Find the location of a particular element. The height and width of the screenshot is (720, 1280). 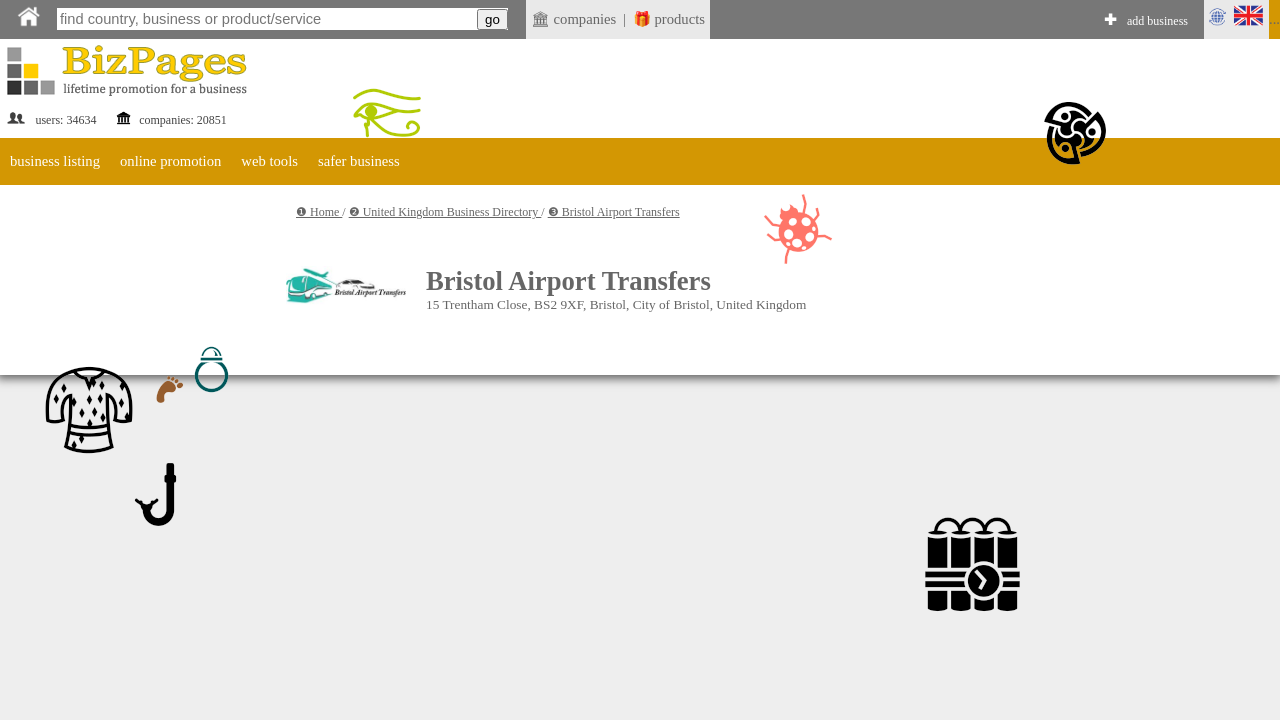

activate a timed explosive or bomb in-game is located at coordinates (972, 564).